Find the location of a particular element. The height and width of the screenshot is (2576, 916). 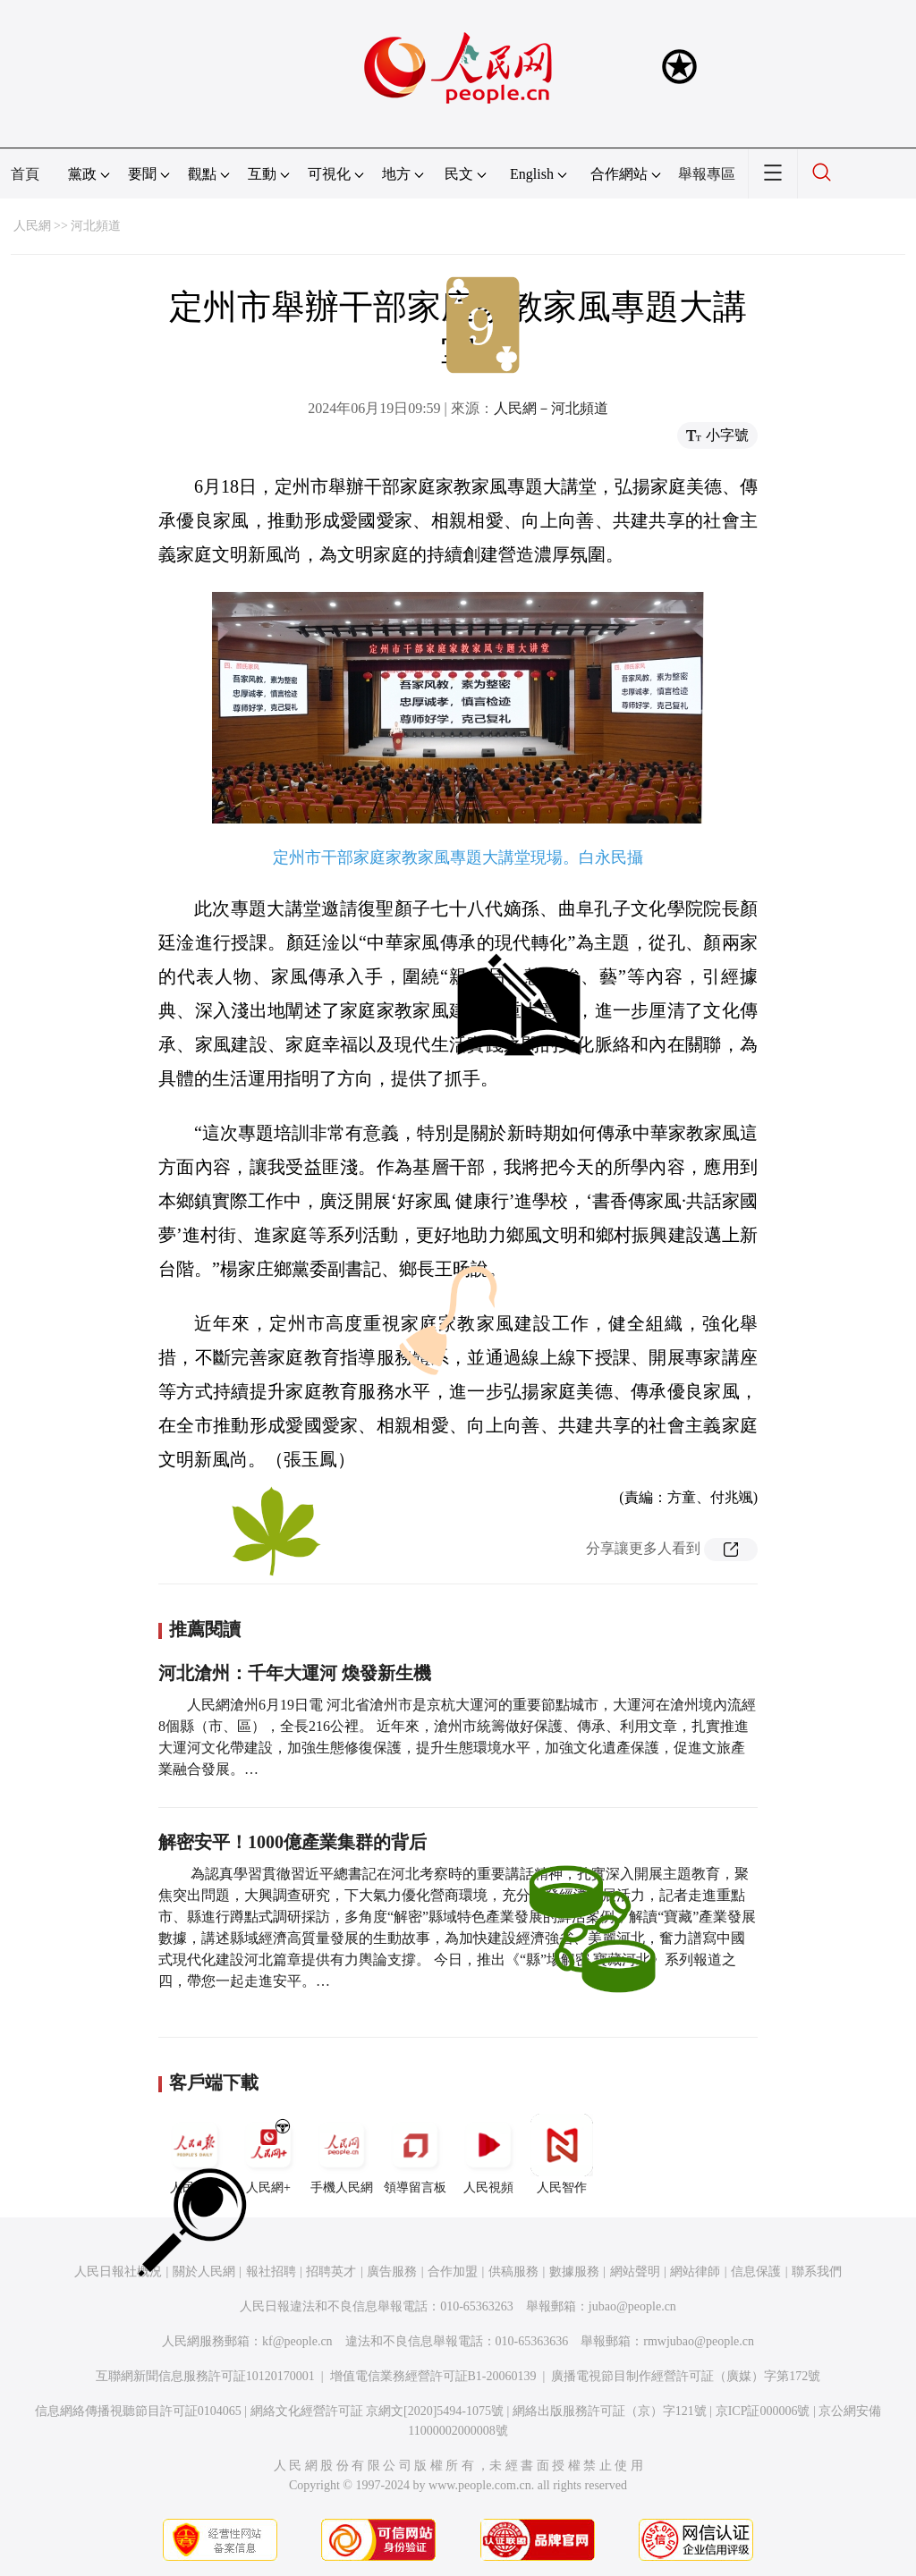

pirate or nautical themed game element is located at coordinates (448, 1321).